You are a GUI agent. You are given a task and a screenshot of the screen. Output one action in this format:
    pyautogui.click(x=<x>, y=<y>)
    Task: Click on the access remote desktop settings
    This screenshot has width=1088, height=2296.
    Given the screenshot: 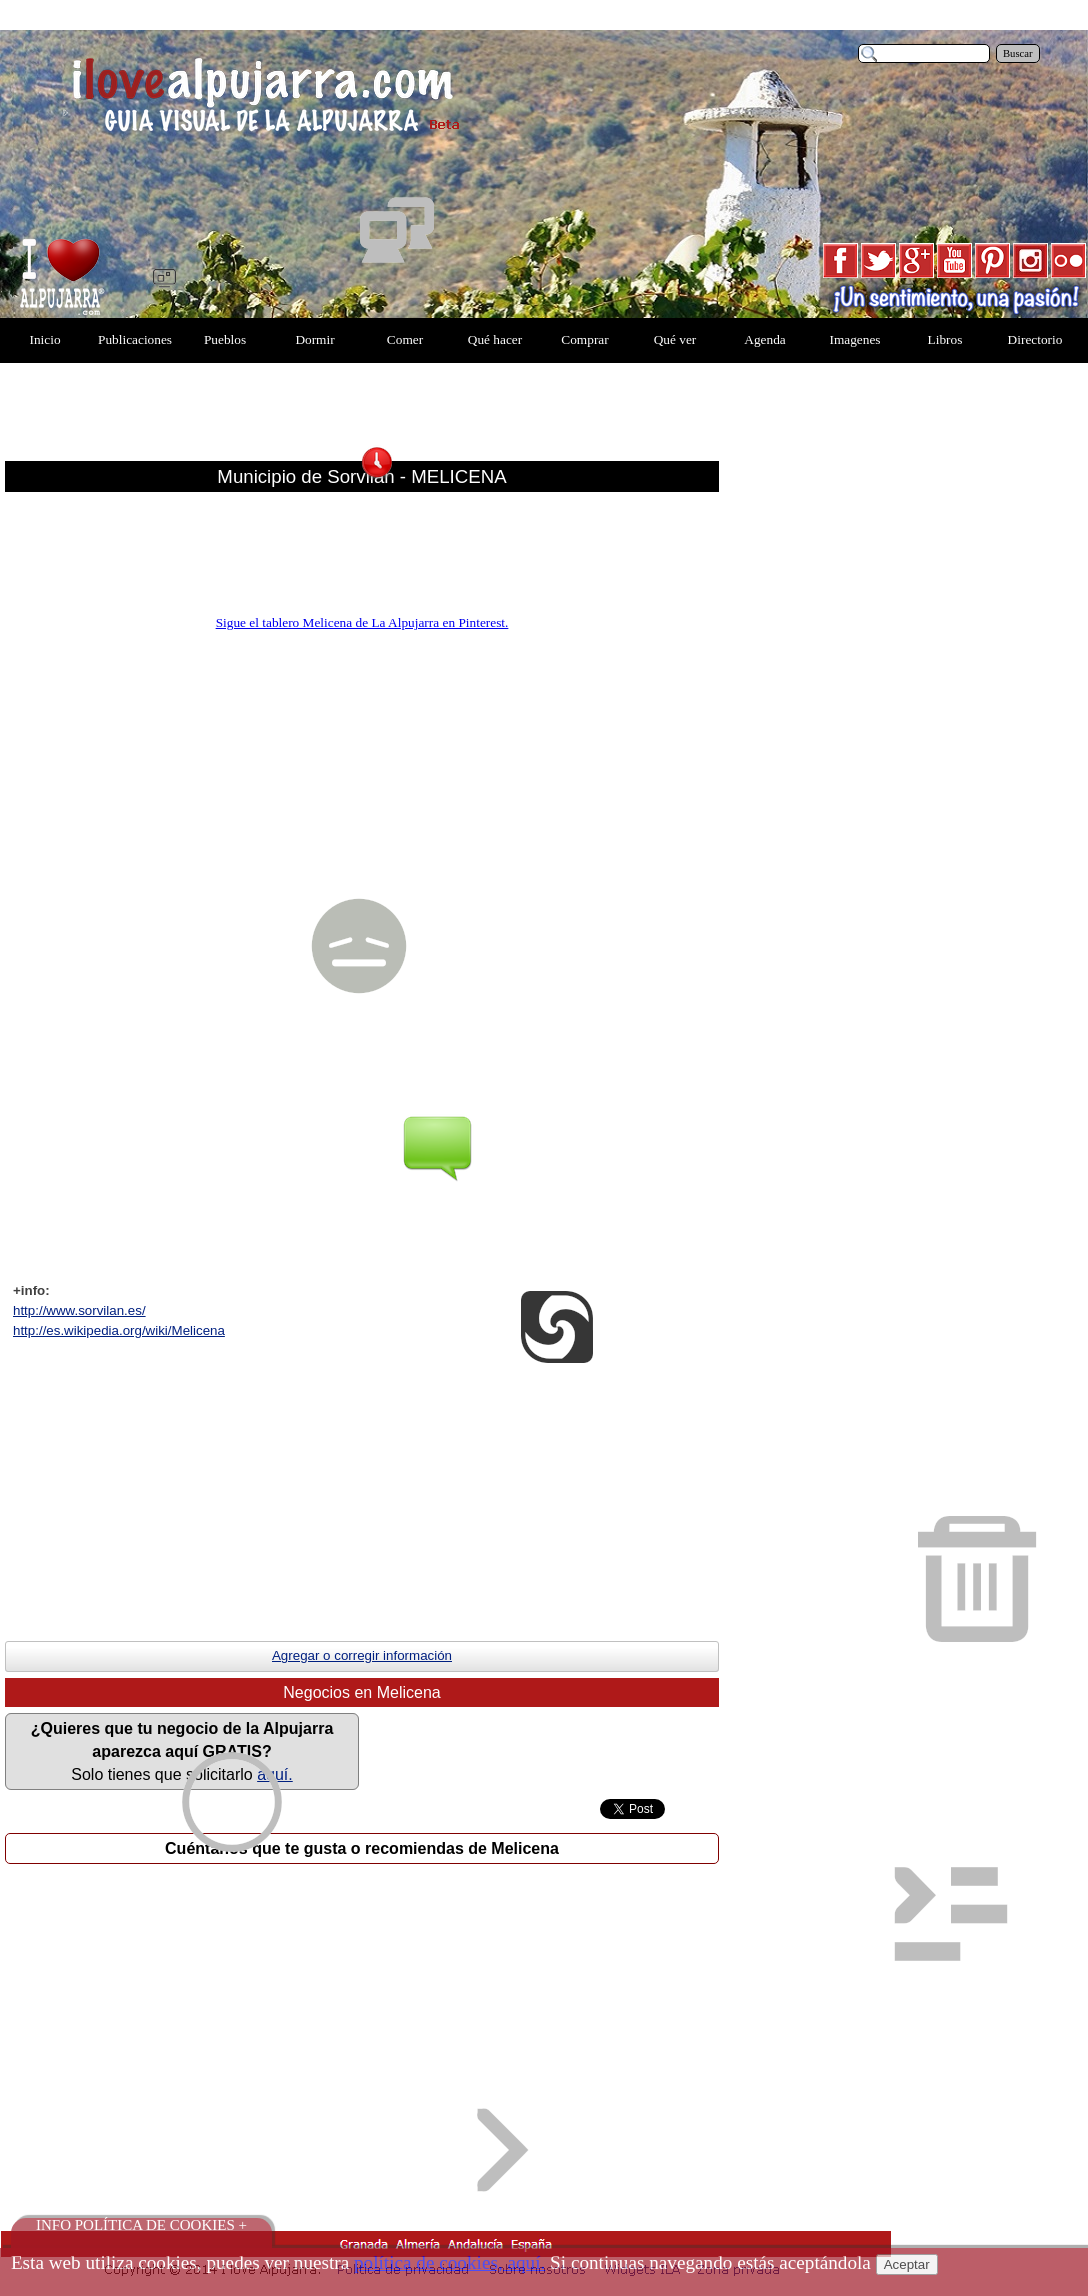 What is the action you would take?
    pyautogui.click(x=164, y=277)
    